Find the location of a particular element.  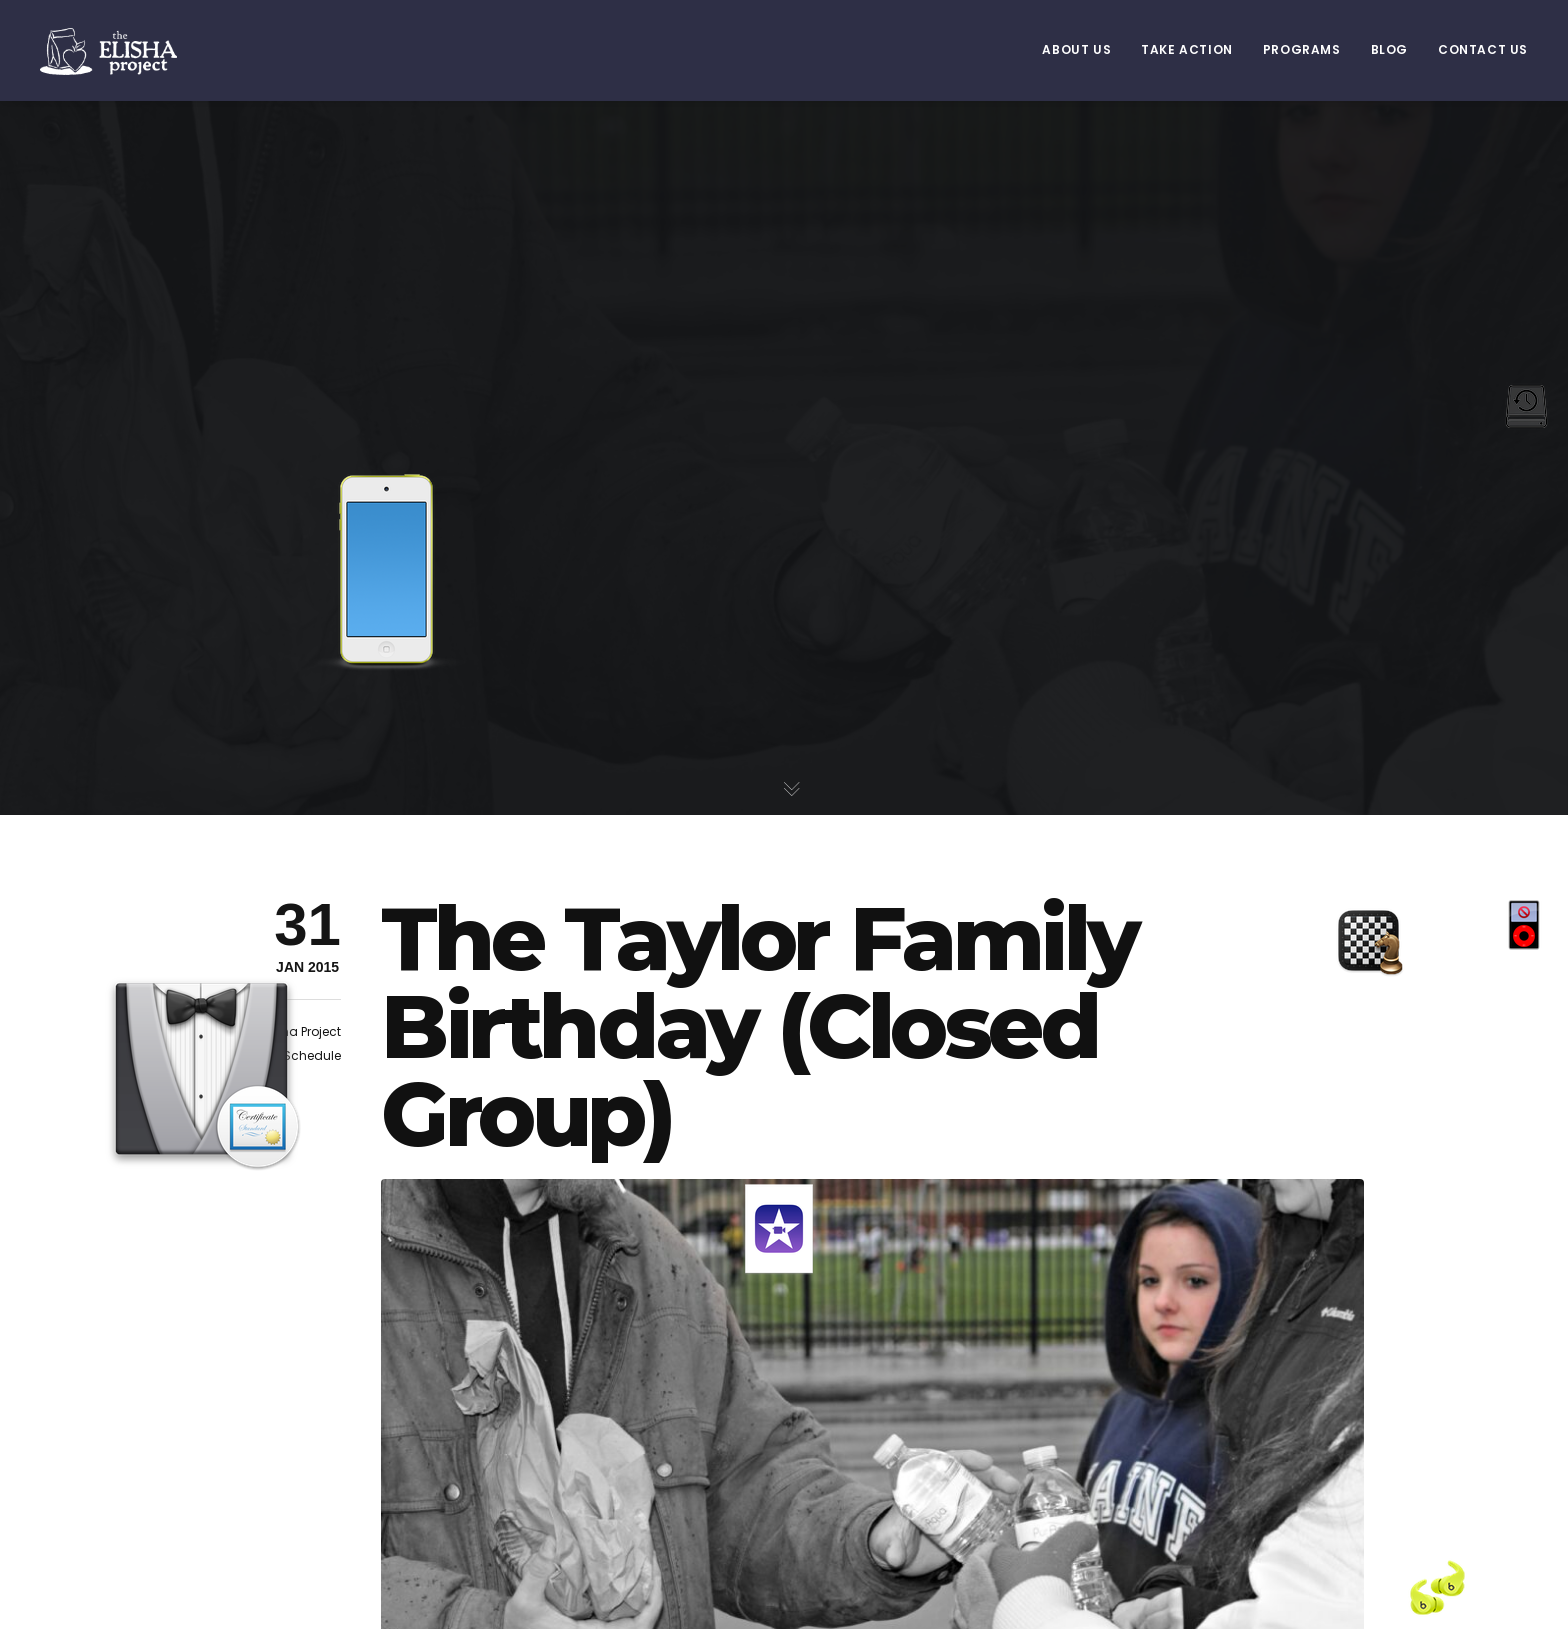

iPod Touch device connected to your computer is located at coordinates (386, 572).